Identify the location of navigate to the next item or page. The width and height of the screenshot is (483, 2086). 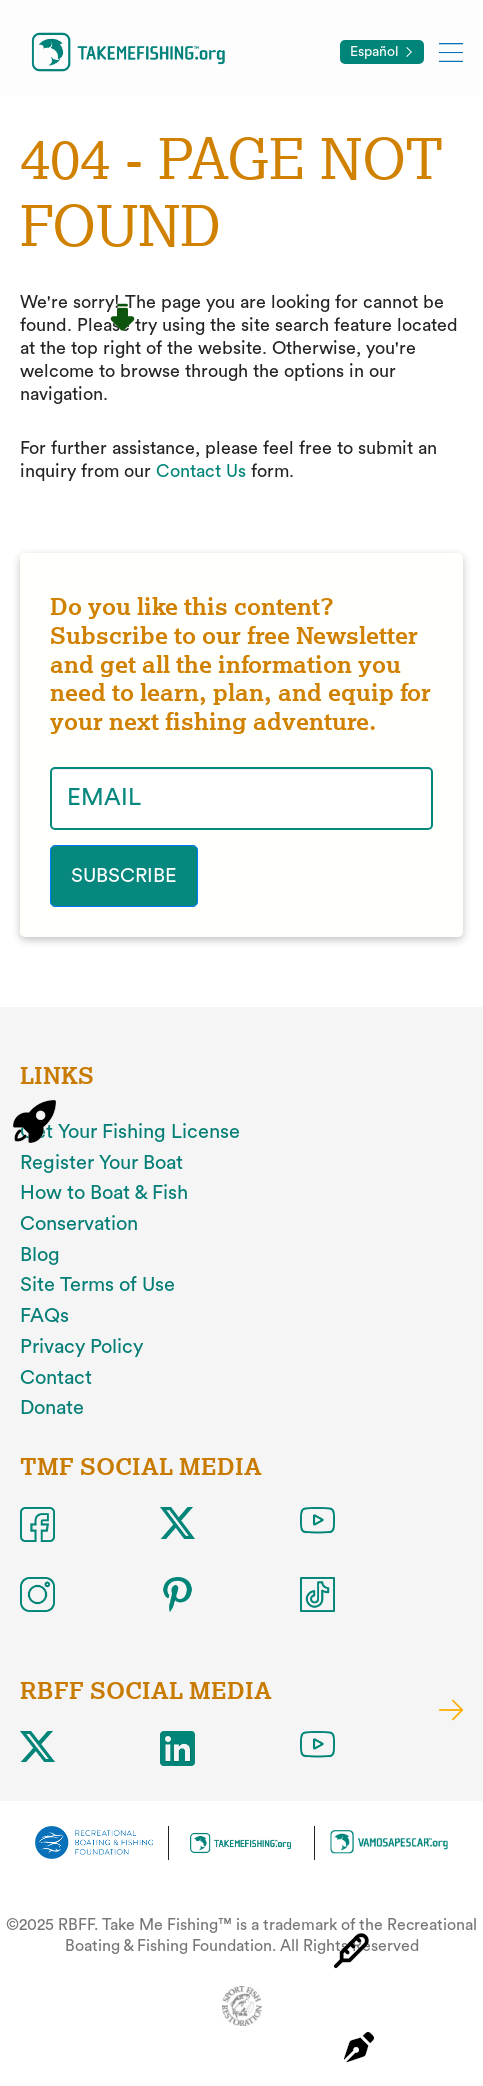
(451, 1710).